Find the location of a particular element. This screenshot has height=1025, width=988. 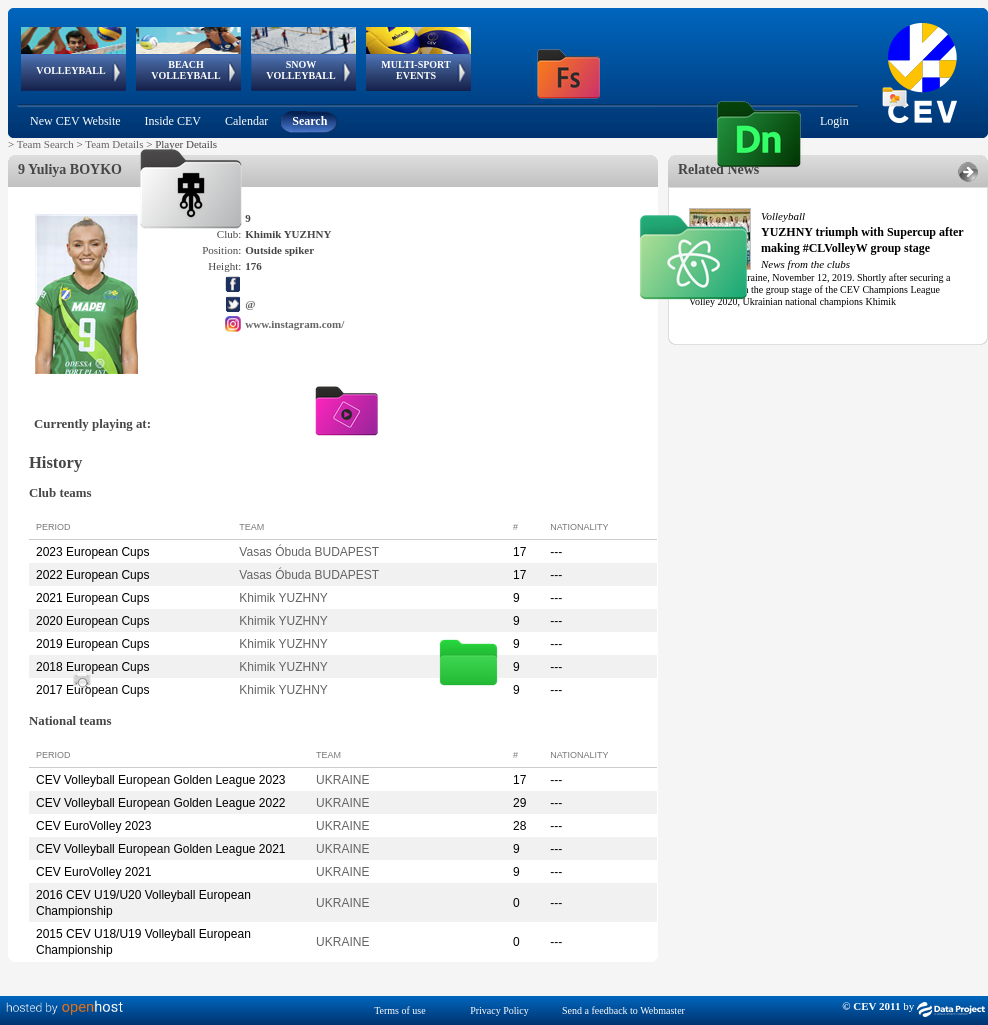

open atom editor project folder is located at coordinates (693, 260).